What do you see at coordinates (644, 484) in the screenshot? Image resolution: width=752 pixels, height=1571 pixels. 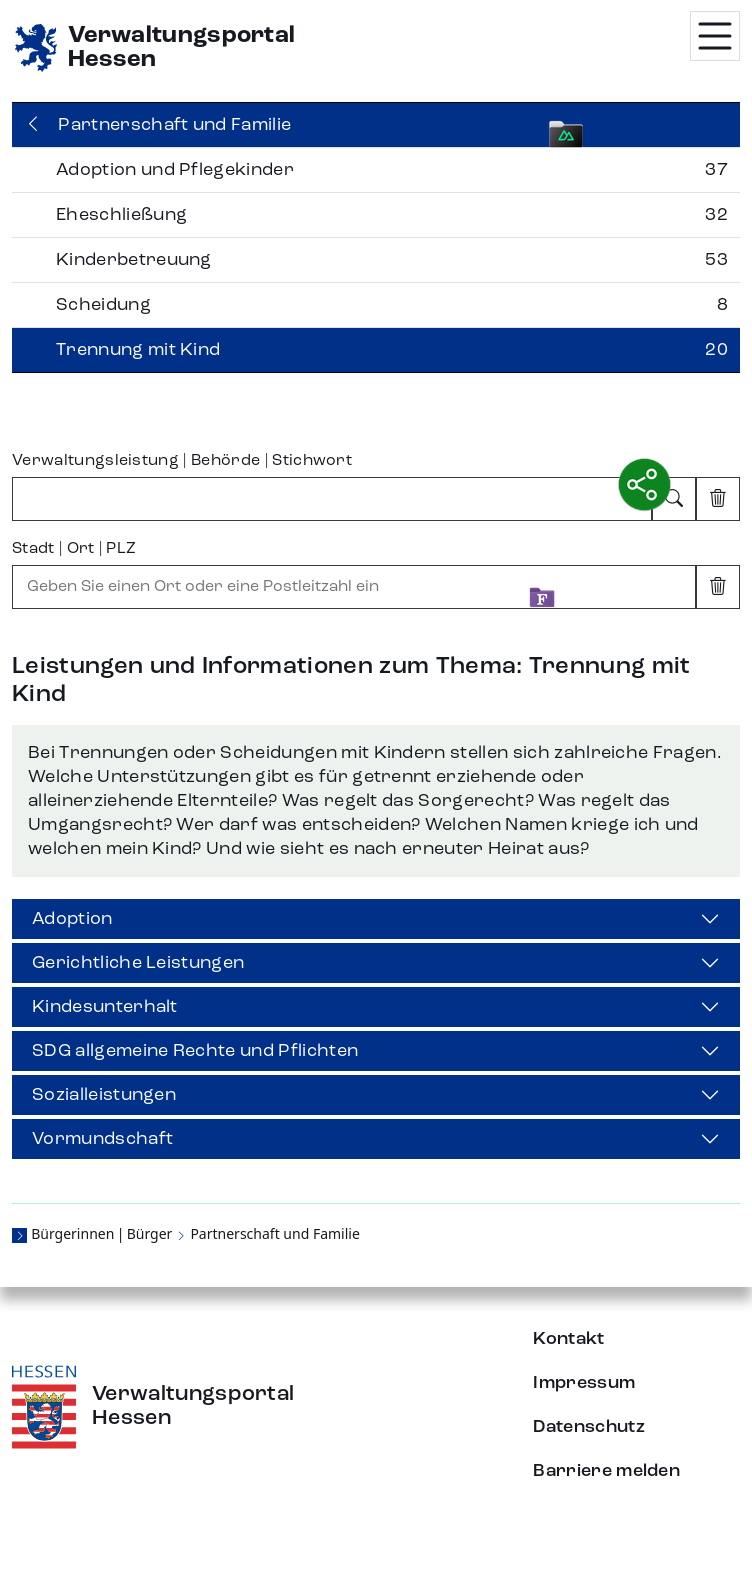 I see `indicates a shared file or folder` at bounding box center [644, 484].